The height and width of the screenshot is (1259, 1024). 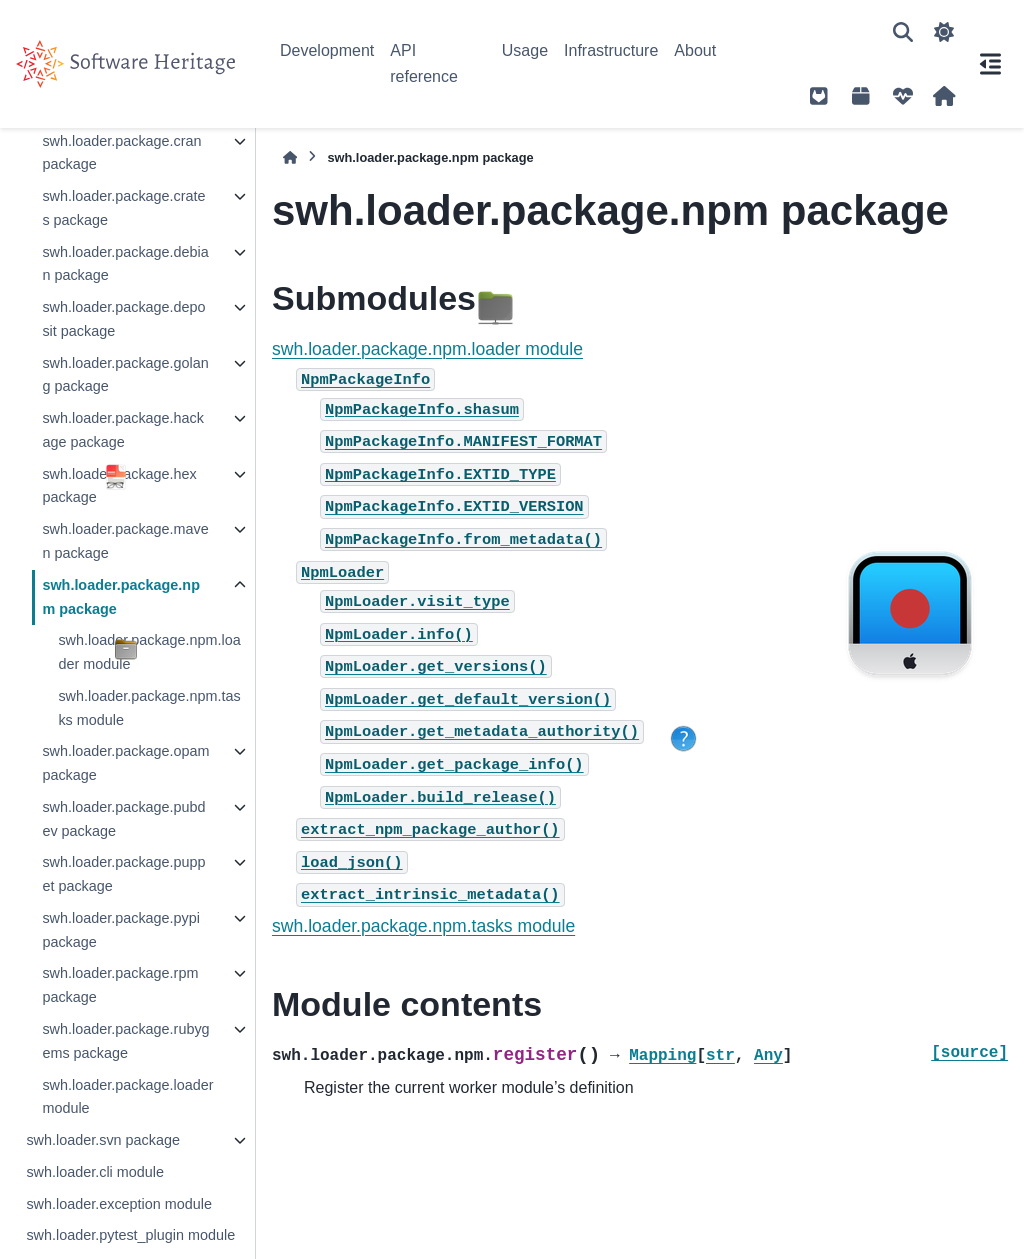 I want to click on open the papers document reader app, so click(x=116, y=477).